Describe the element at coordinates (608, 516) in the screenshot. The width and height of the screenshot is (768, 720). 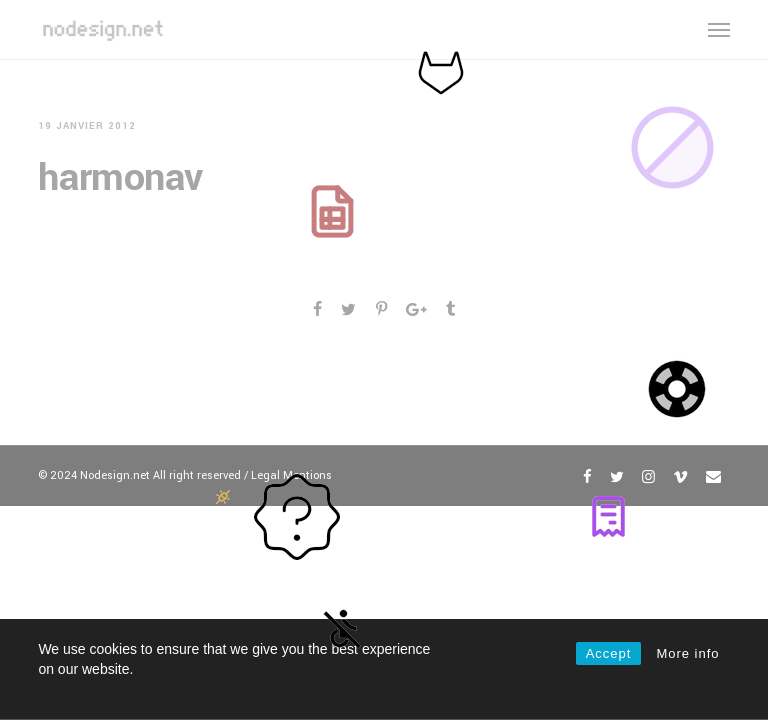
I see `view purchase receipt or transaction history` at that location.